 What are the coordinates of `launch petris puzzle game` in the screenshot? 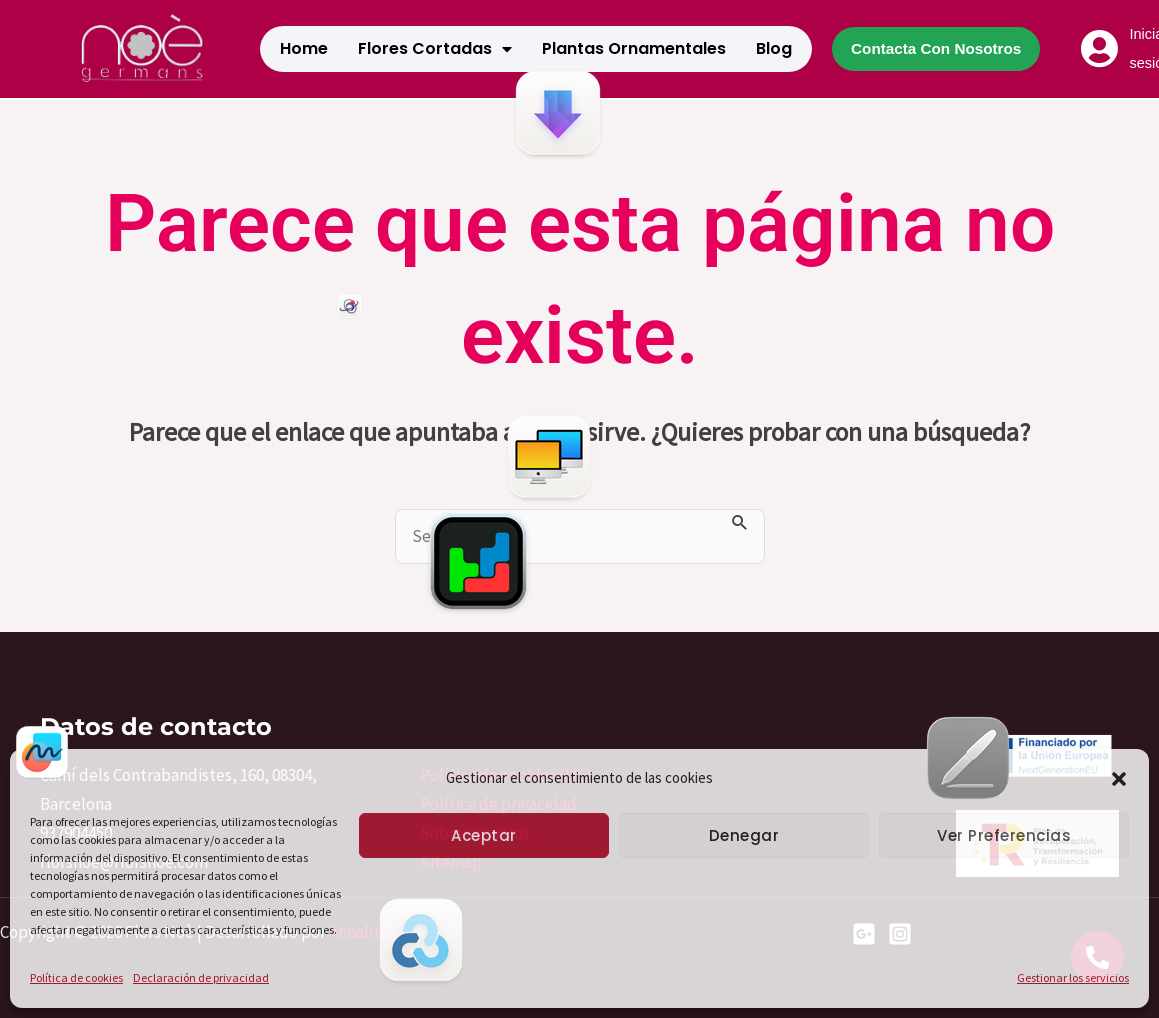 It's located at (478, 561).